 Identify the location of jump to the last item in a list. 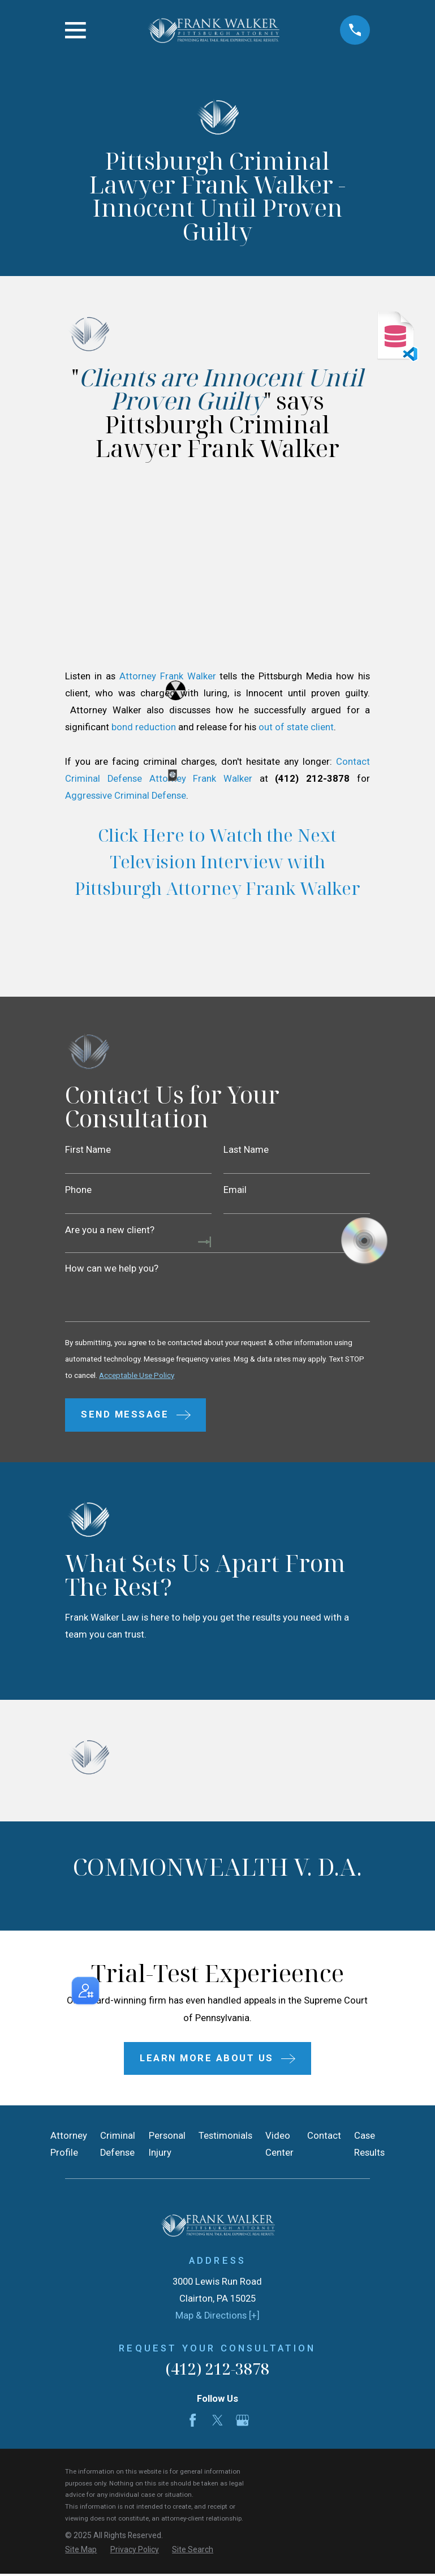
(204, 1242).